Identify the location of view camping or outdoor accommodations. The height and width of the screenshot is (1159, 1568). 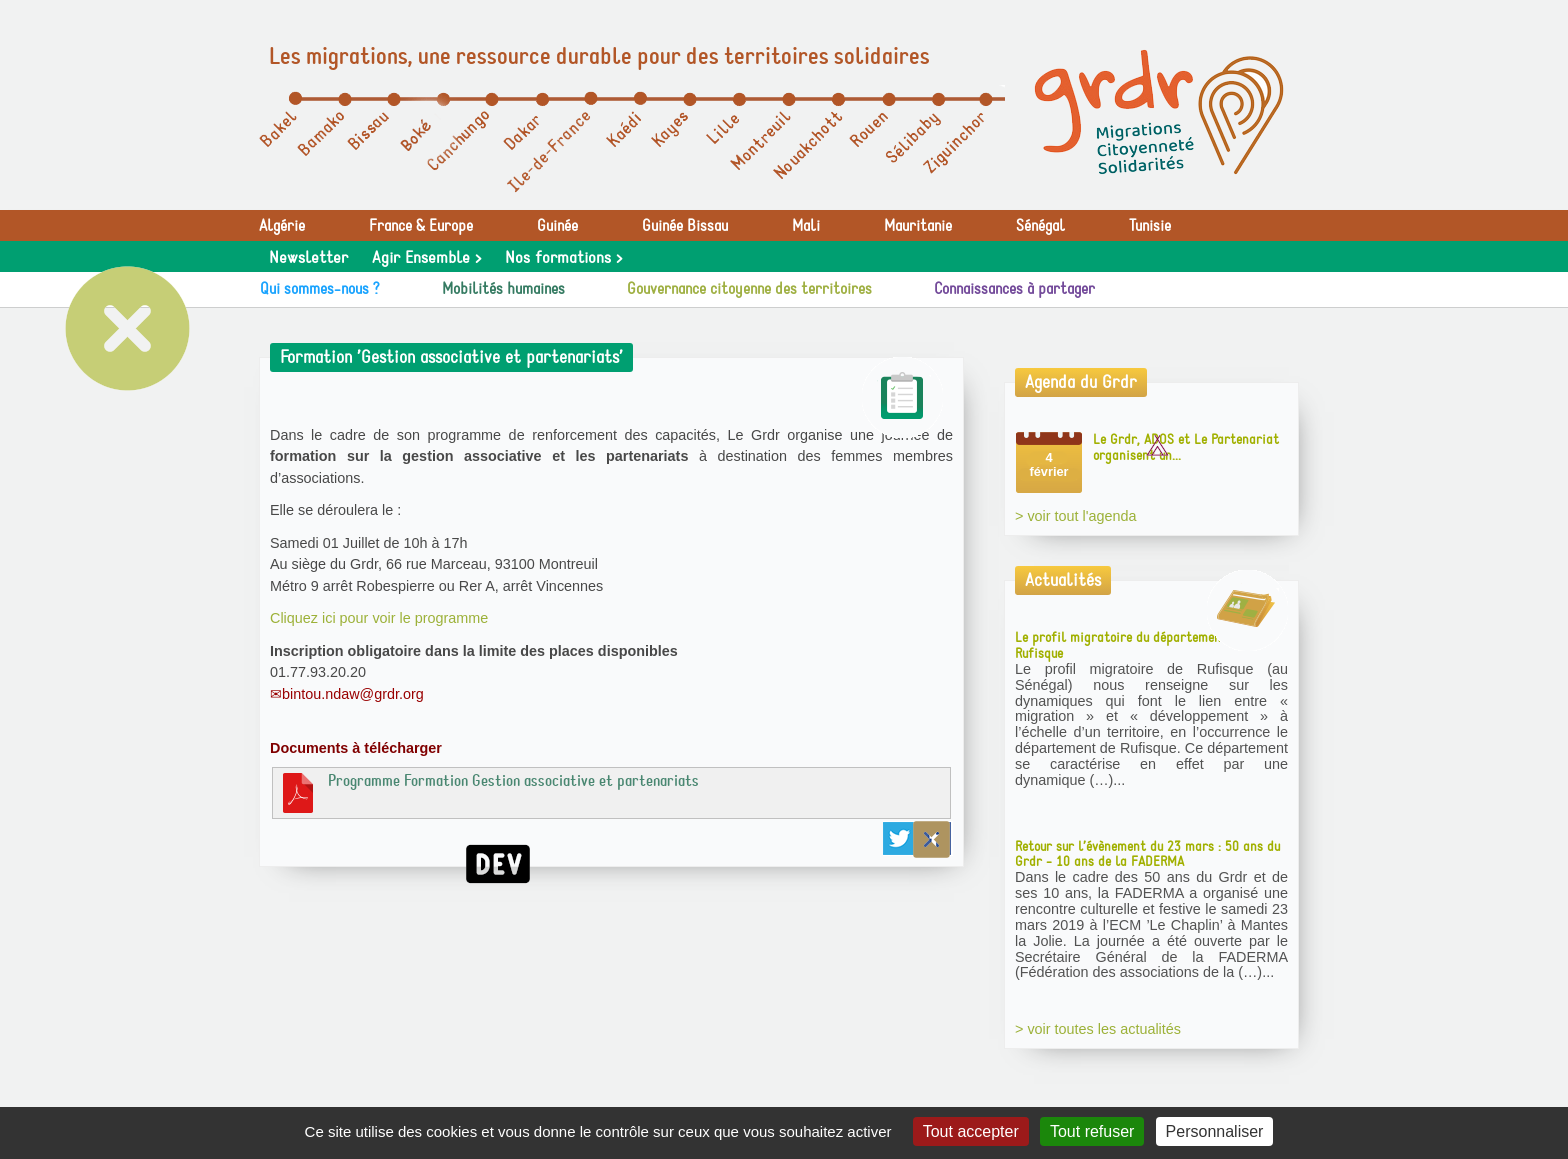
(1157, 446).